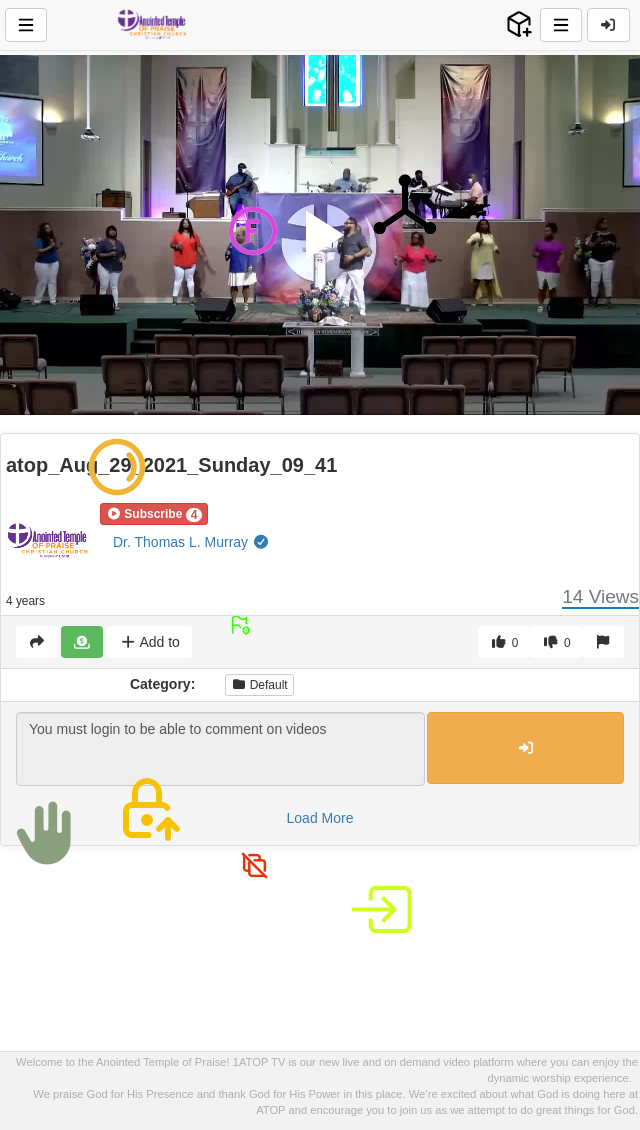  Describe the element at coordinates (46, 833) in the screenshot. I see `stop or pause an action` at that location.